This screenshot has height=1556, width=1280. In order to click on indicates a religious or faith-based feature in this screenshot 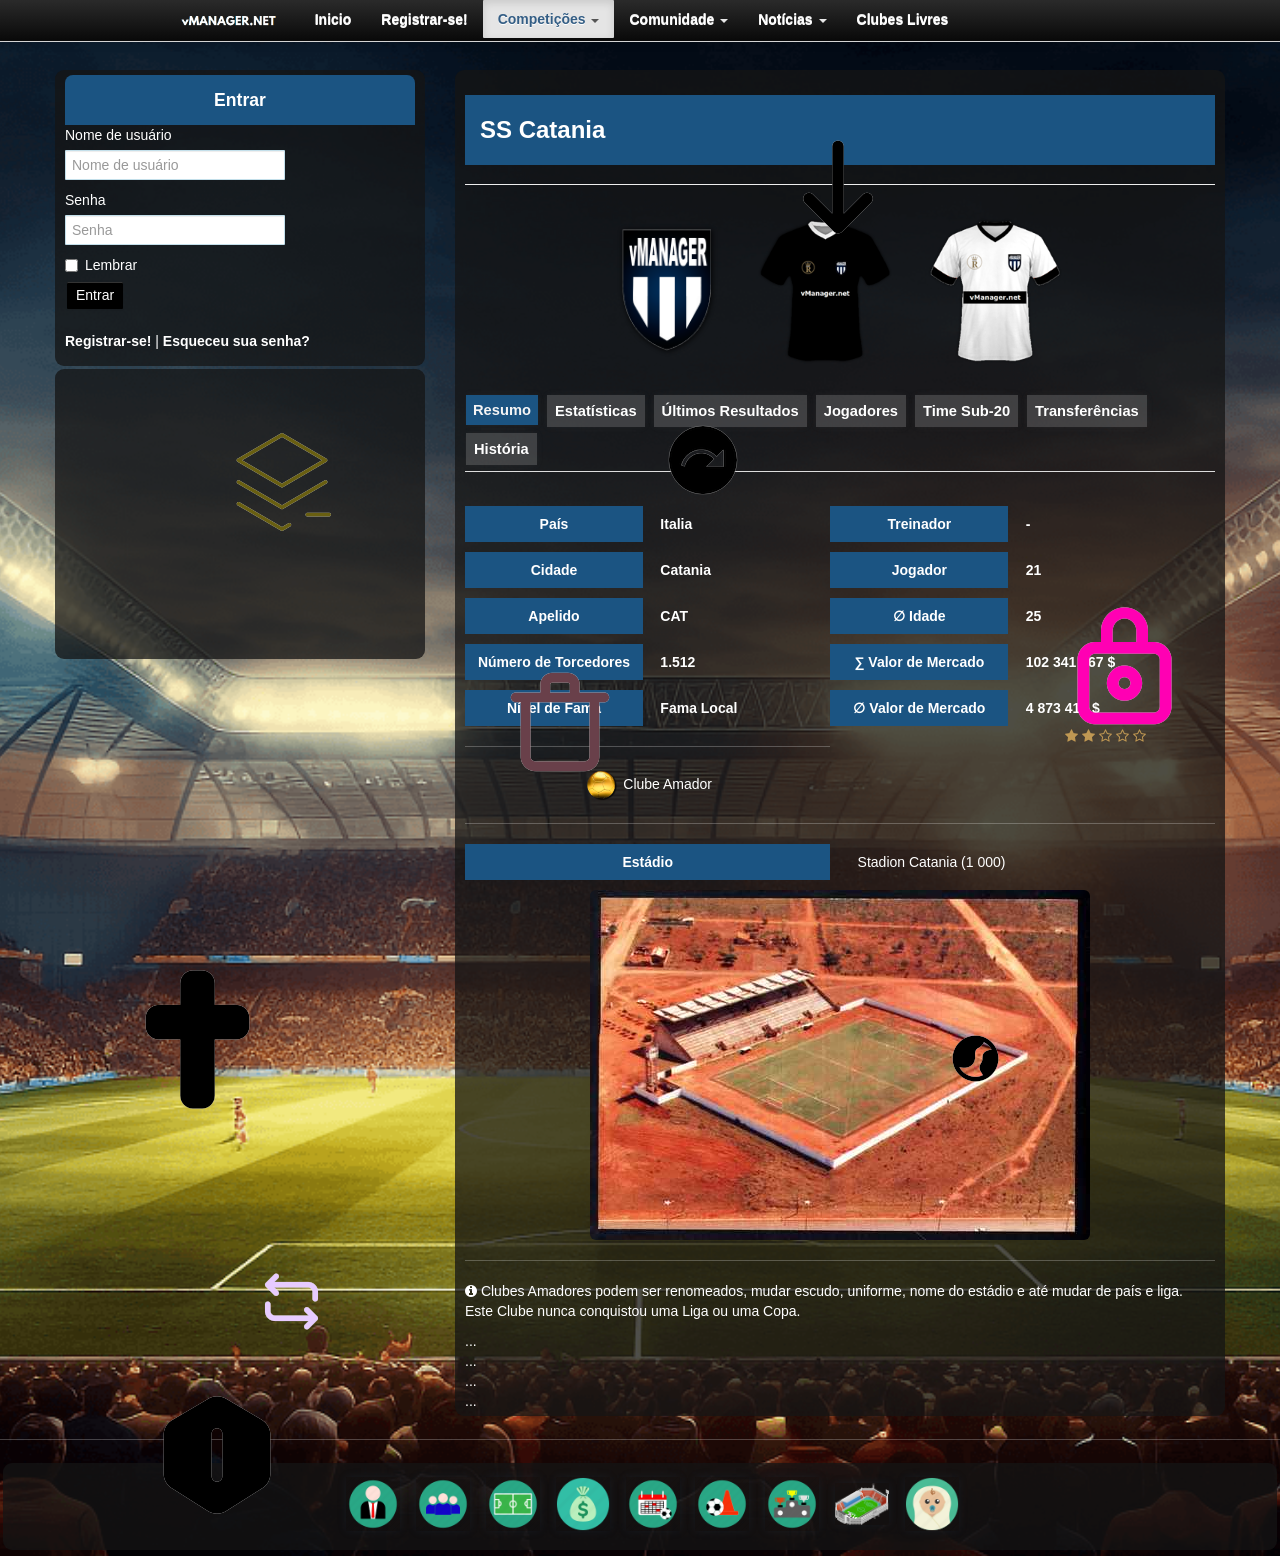, I will do `click(197, 1039)`.